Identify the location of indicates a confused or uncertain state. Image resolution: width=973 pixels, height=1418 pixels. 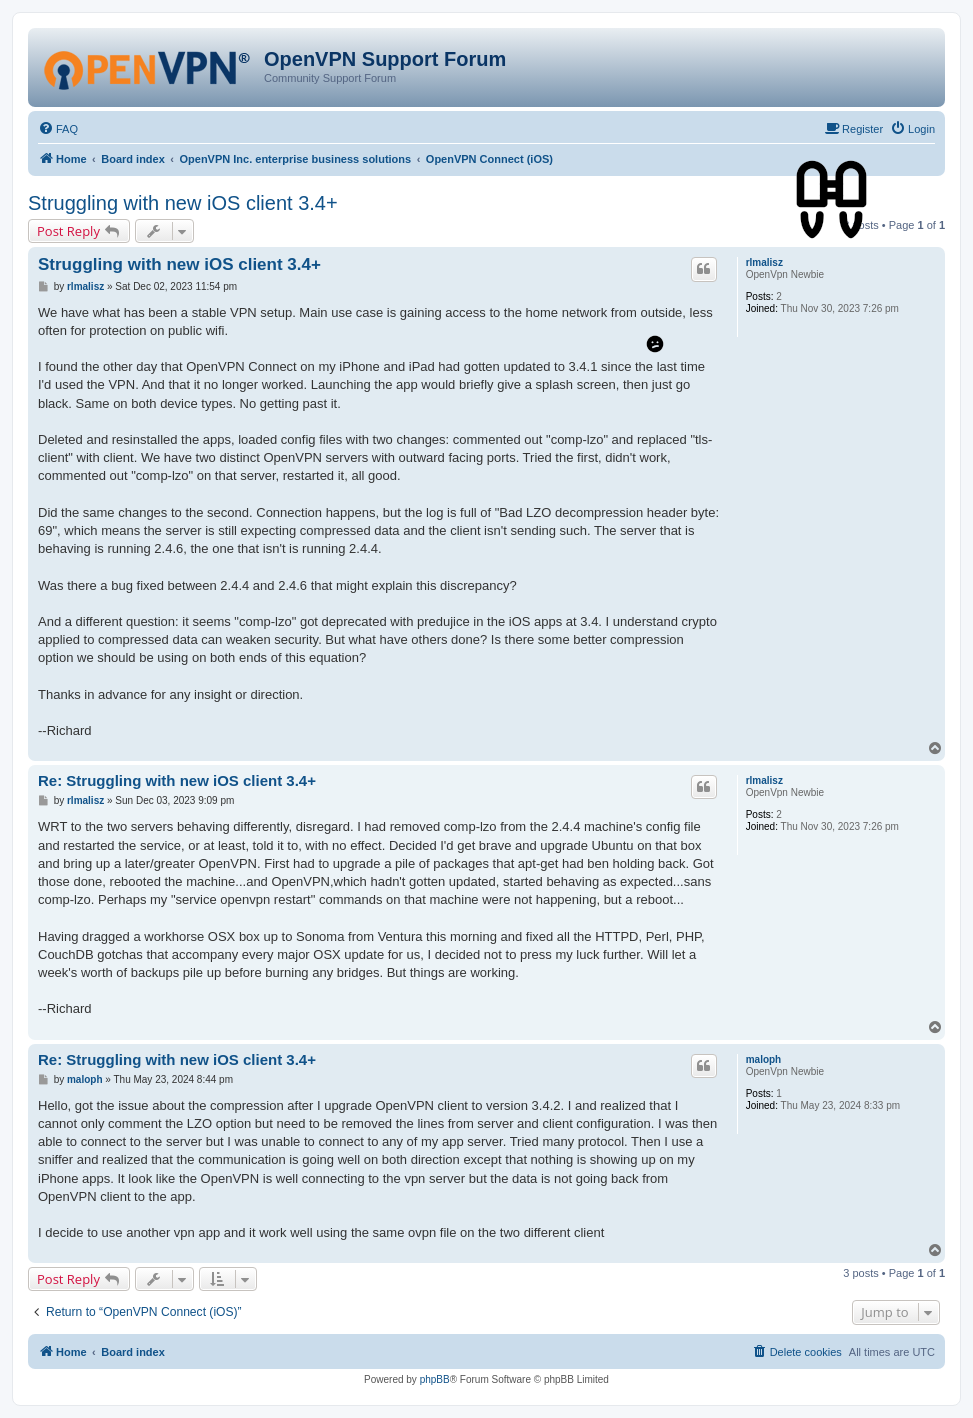
(655, 344).